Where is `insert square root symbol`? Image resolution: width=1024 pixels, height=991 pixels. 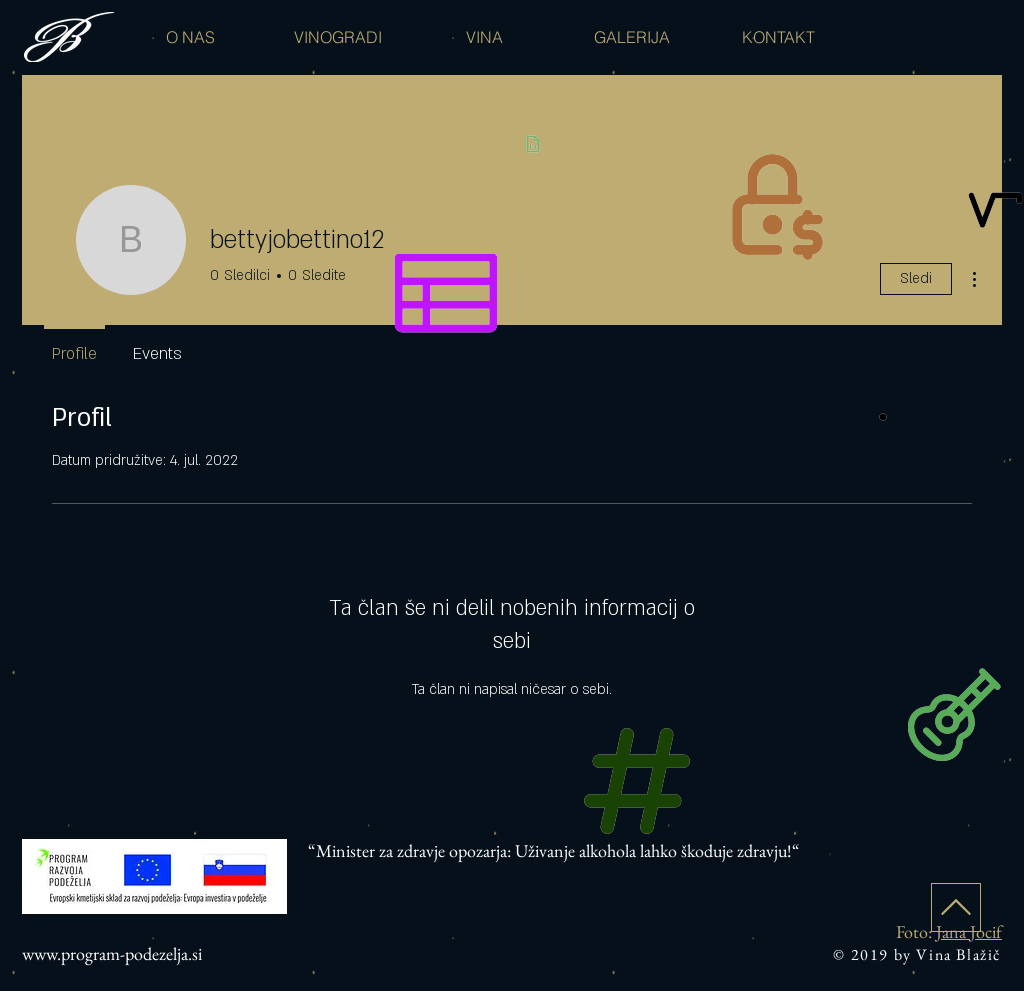
insert square root symbol is located at coordinates (993, 206).